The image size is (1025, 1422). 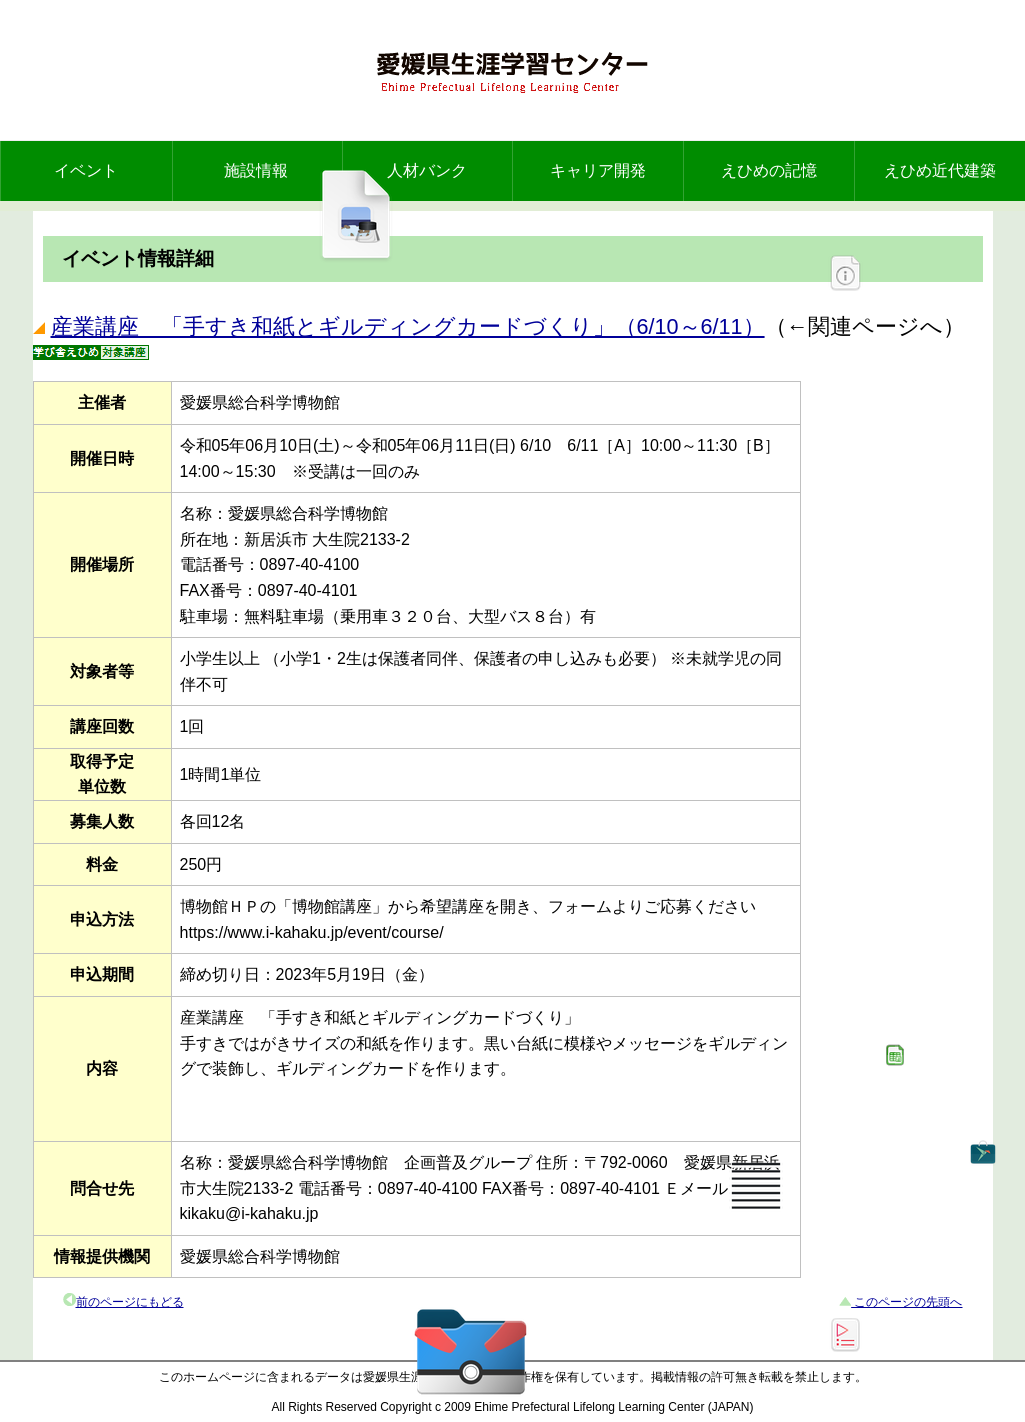 What do you see at coordinates (895, 1055) in the screenshot?
I see `open a spreadsheet template file` at bounding box center [895, 1055].